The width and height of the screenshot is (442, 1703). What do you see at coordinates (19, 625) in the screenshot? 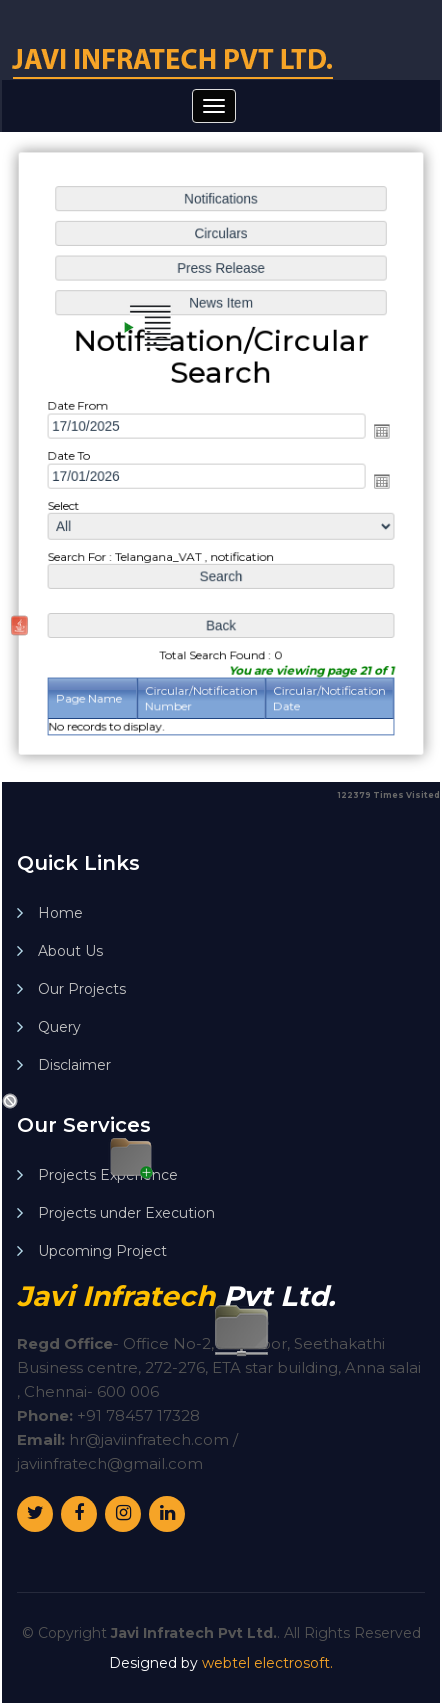
I see `indicates a java source code file` at bounding box center [19, 625].